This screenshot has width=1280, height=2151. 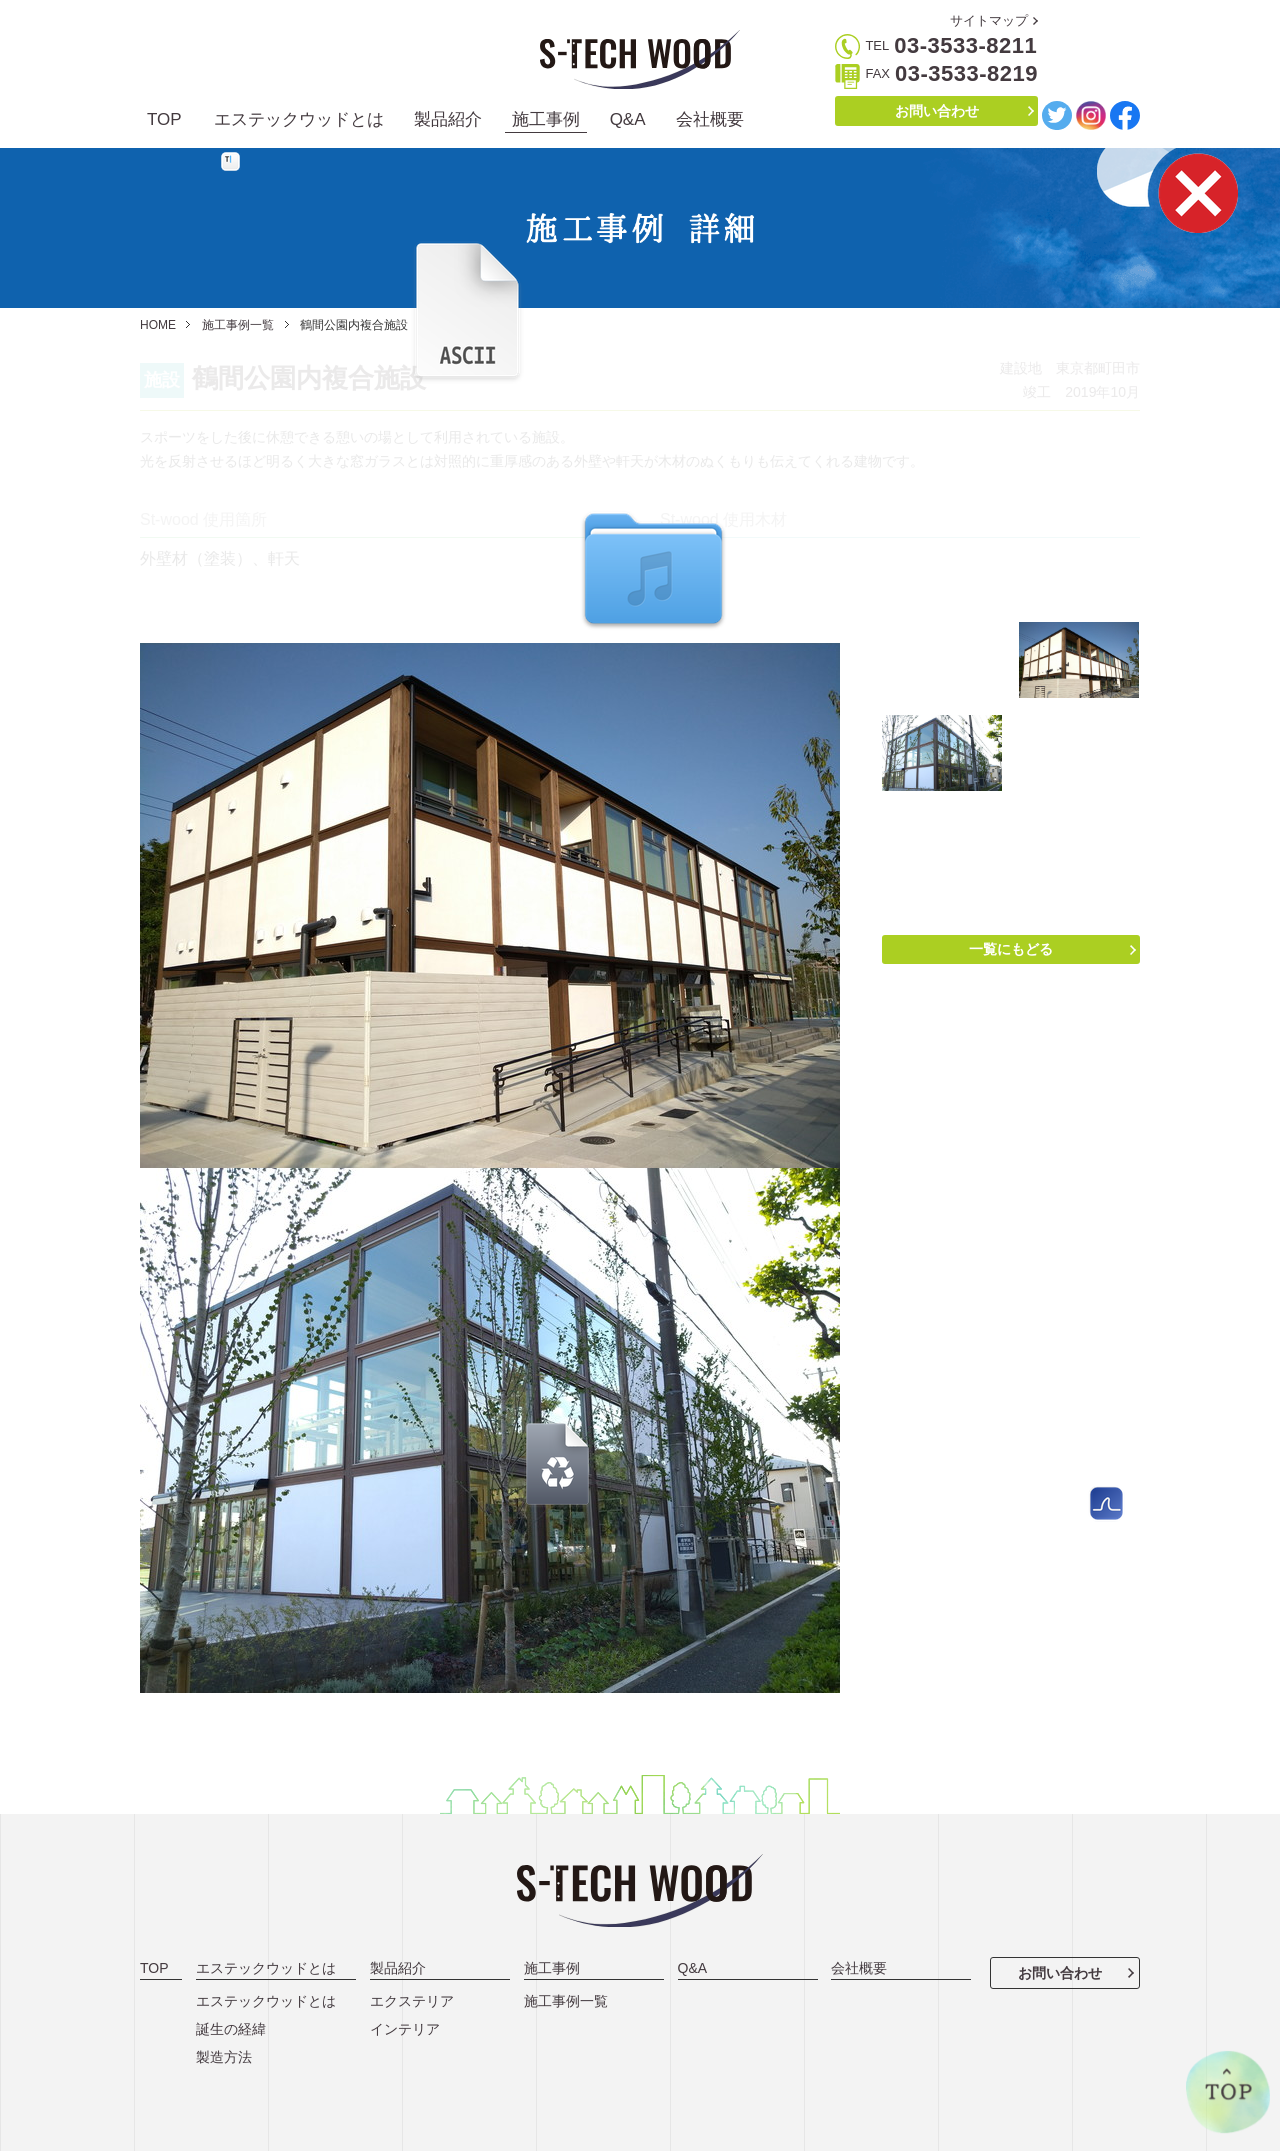 What do you see at coordinates (1167, 162) in the screenshot?
I see `OneDrive sync error or cloud connection failure` at bounding box center [1167, 162].